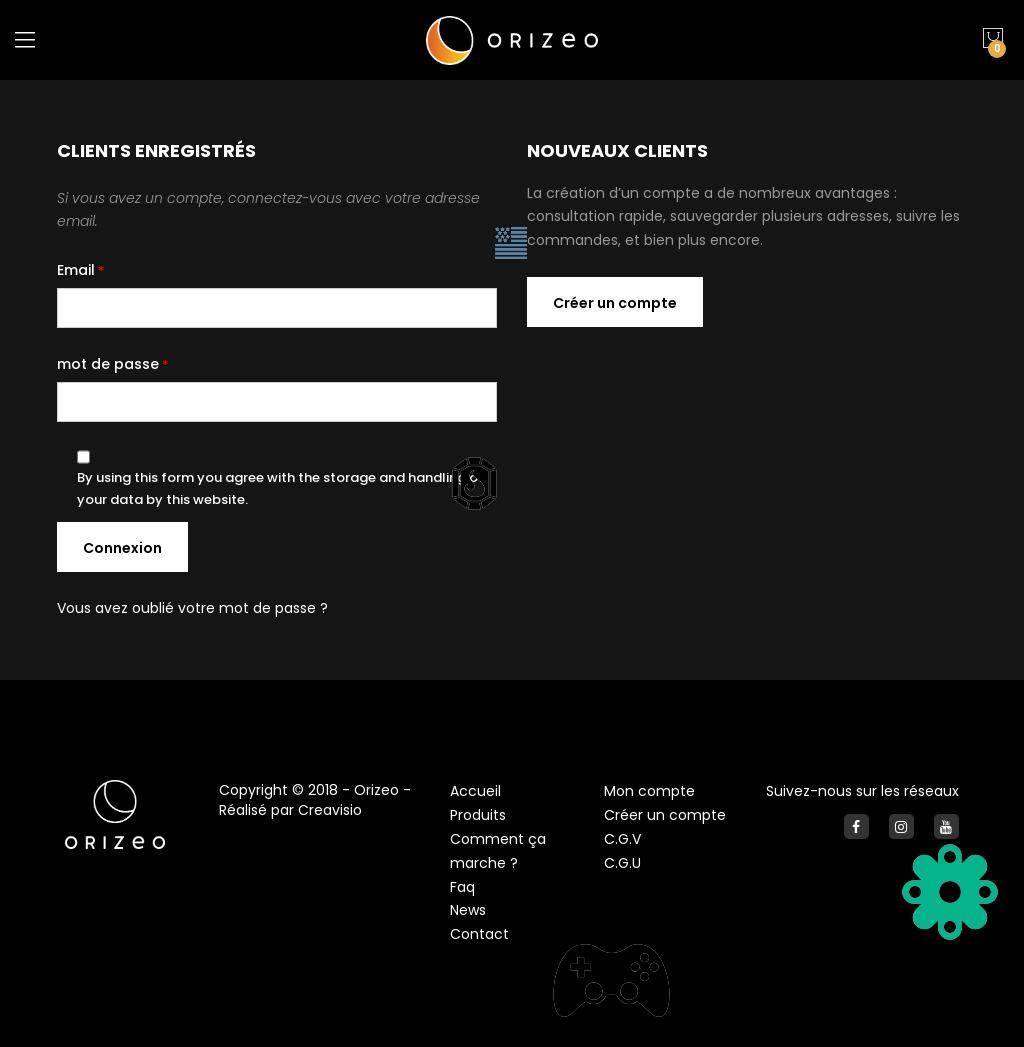  What do you see at coordinates (474, 483) in the screenshot?
I see `equip or activate a fire-element gem` at bounding box center [474, 483].